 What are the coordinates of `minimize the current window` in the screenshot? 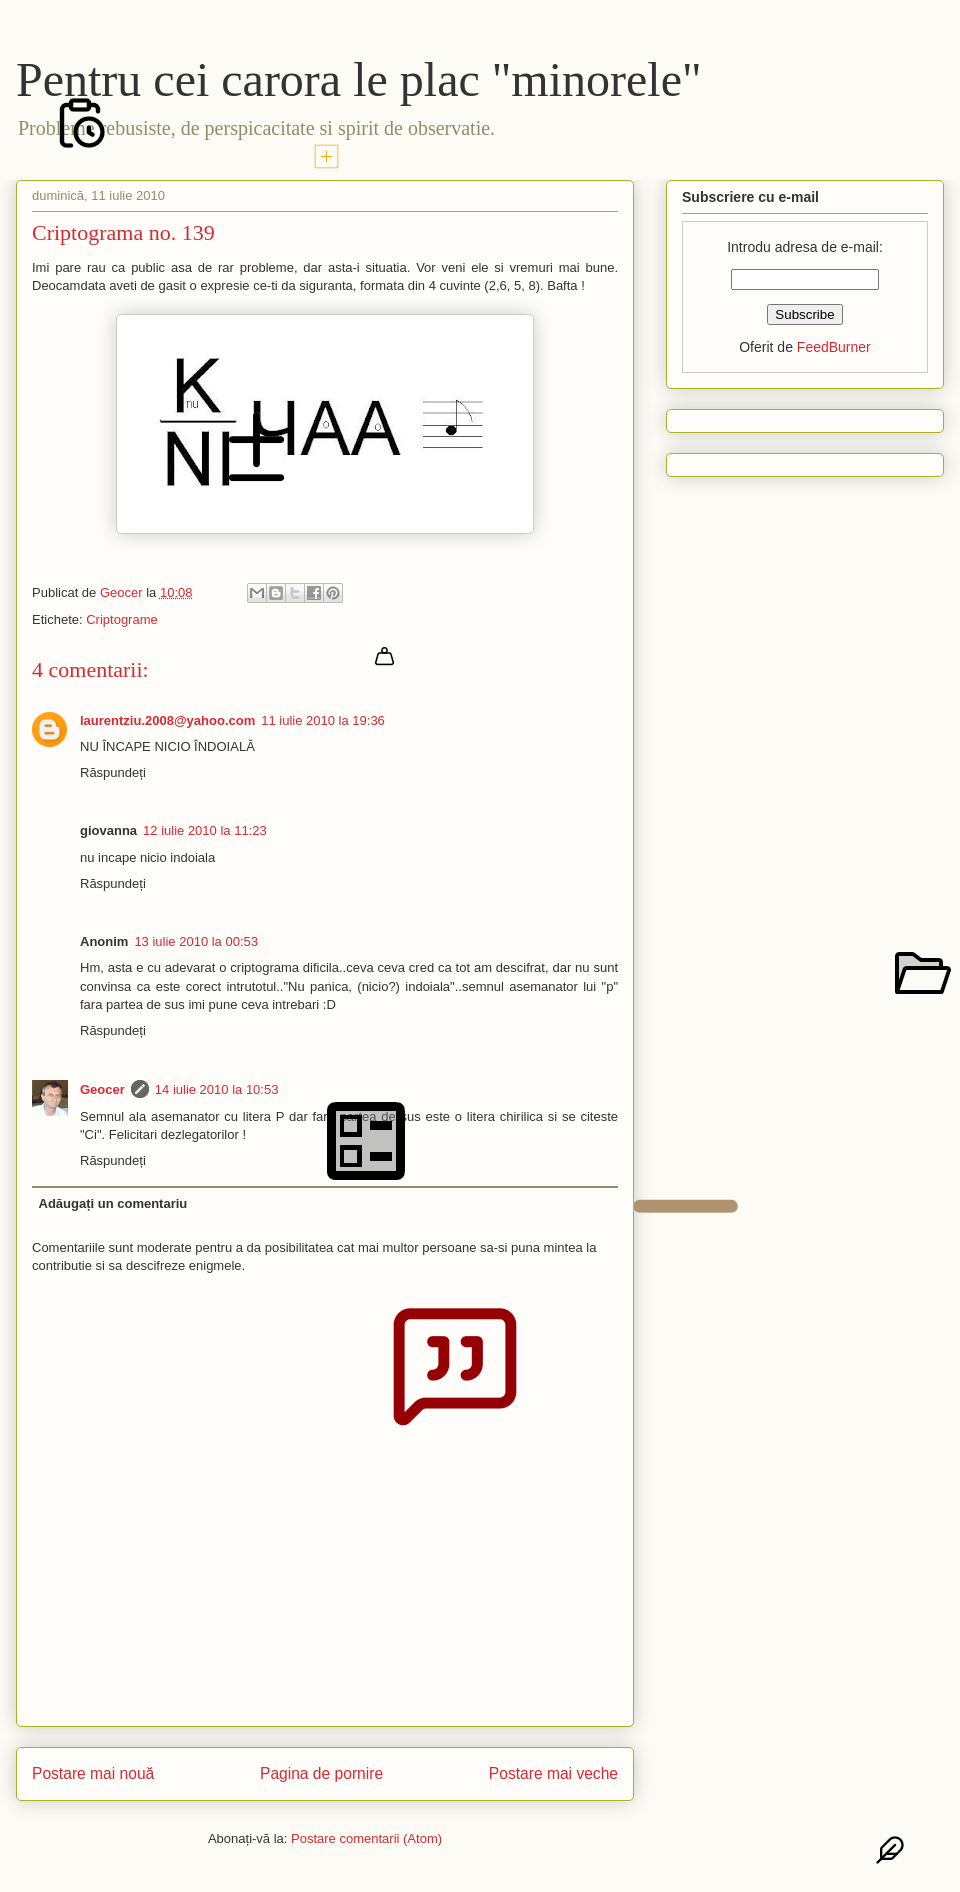 It's located at (685, 1173).